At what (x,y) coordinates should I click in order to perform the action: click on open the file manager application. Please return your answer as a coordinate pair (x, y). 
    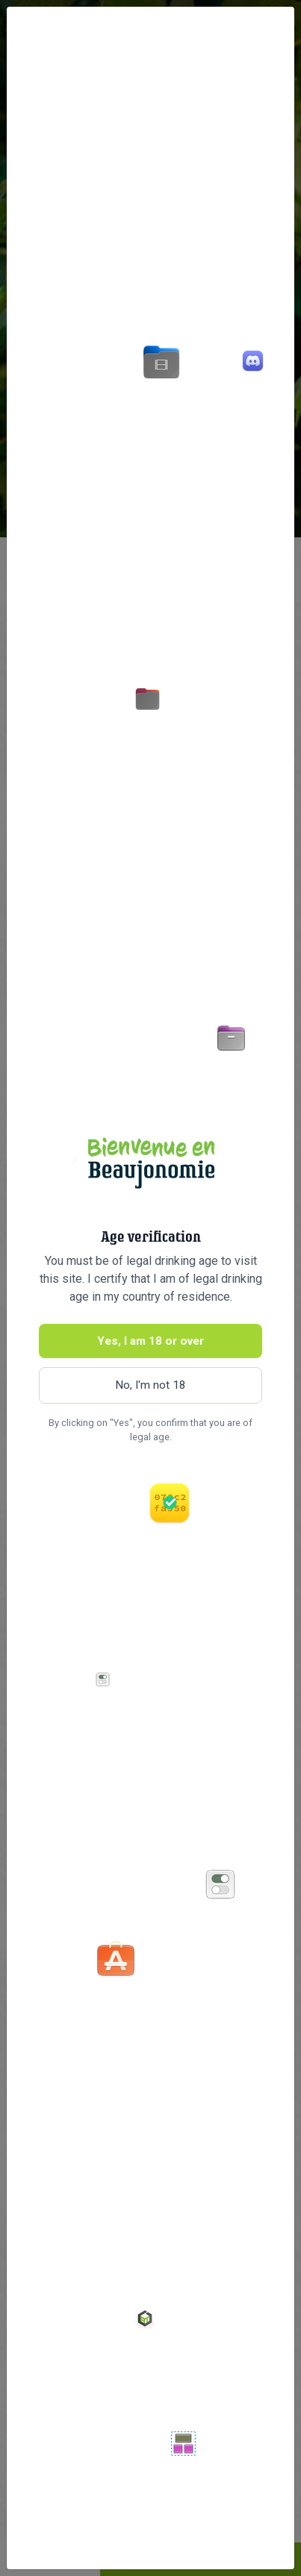
    Looking at the image, I should click on (231, 1037).